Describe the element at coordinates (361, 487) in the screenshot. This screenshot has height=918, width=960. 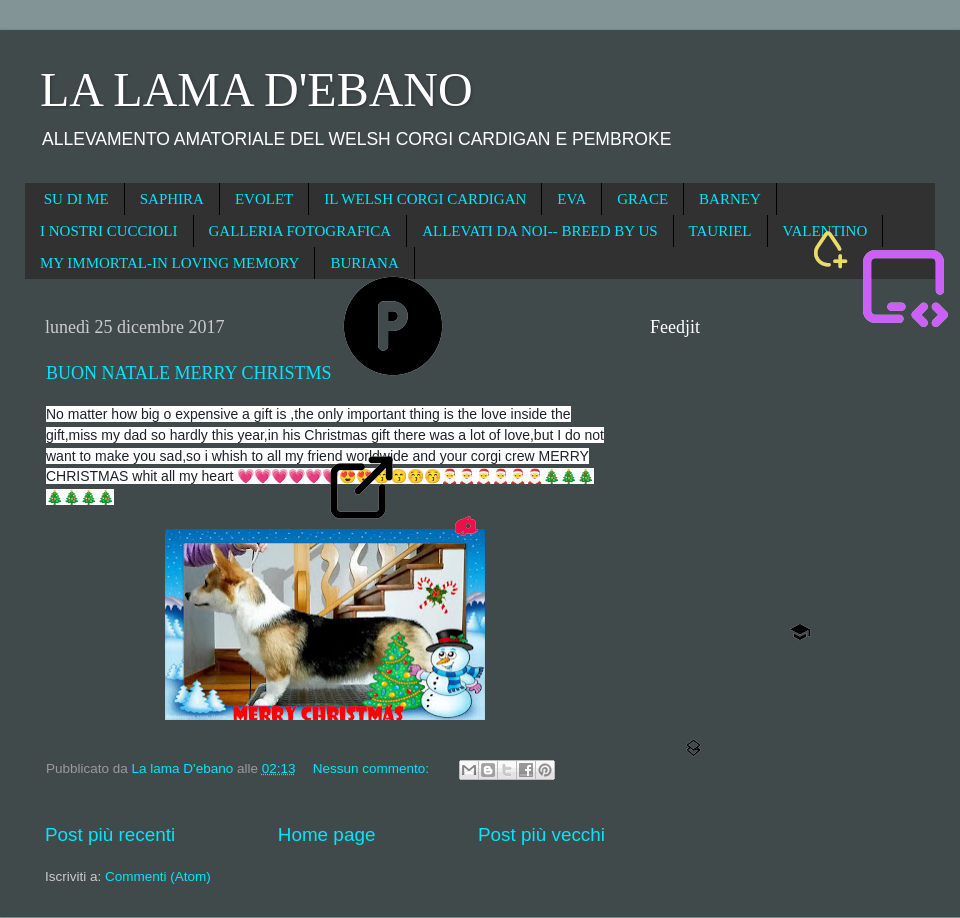
I see `open link in a new tab or window` at that location.